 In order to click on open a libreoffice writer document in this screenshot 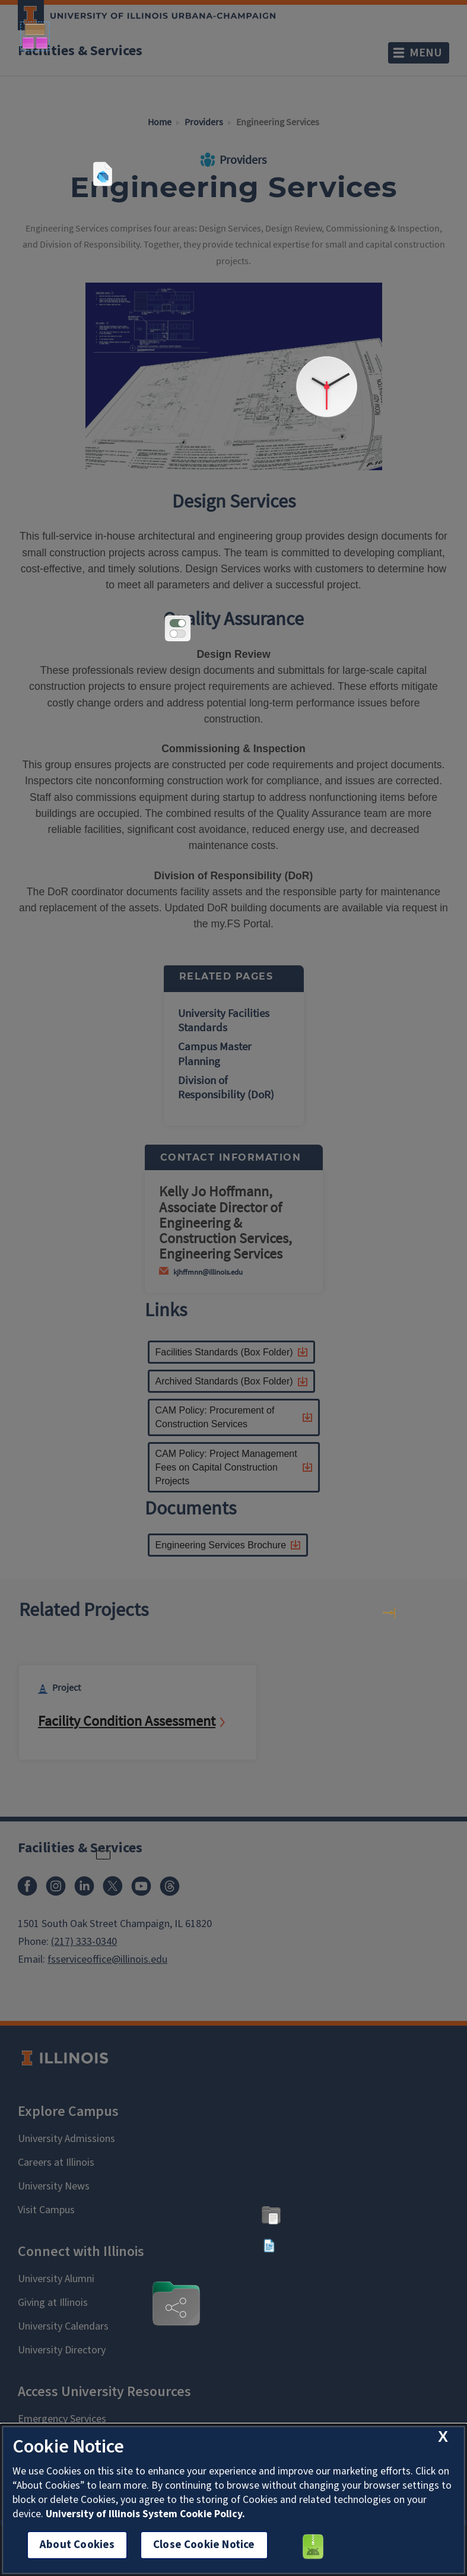, I will do `click(269, 2245)`.